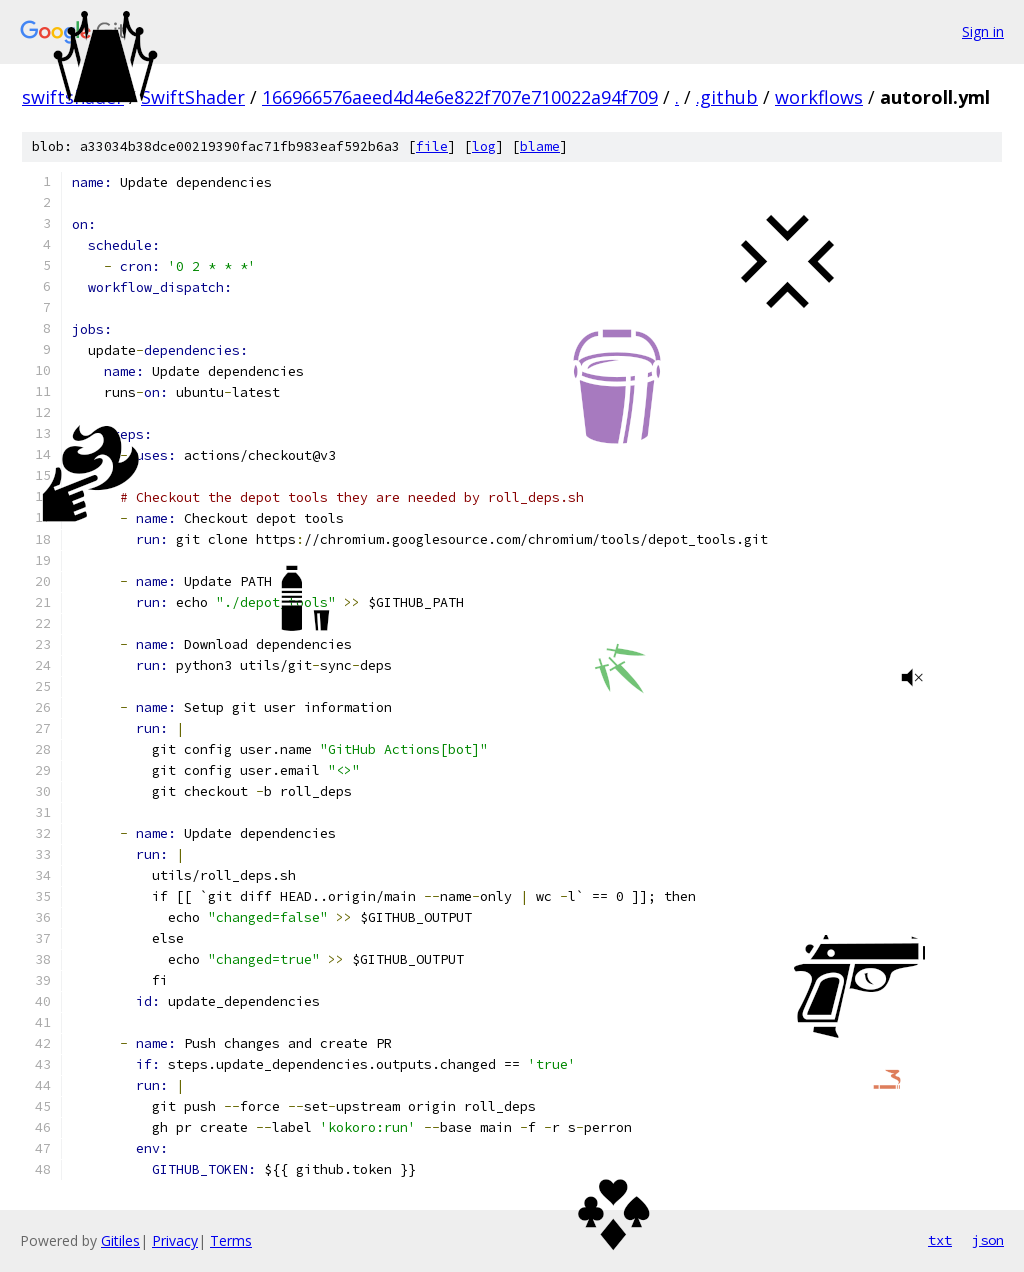  I want to click on track your daily water intake, so click(305, 597).